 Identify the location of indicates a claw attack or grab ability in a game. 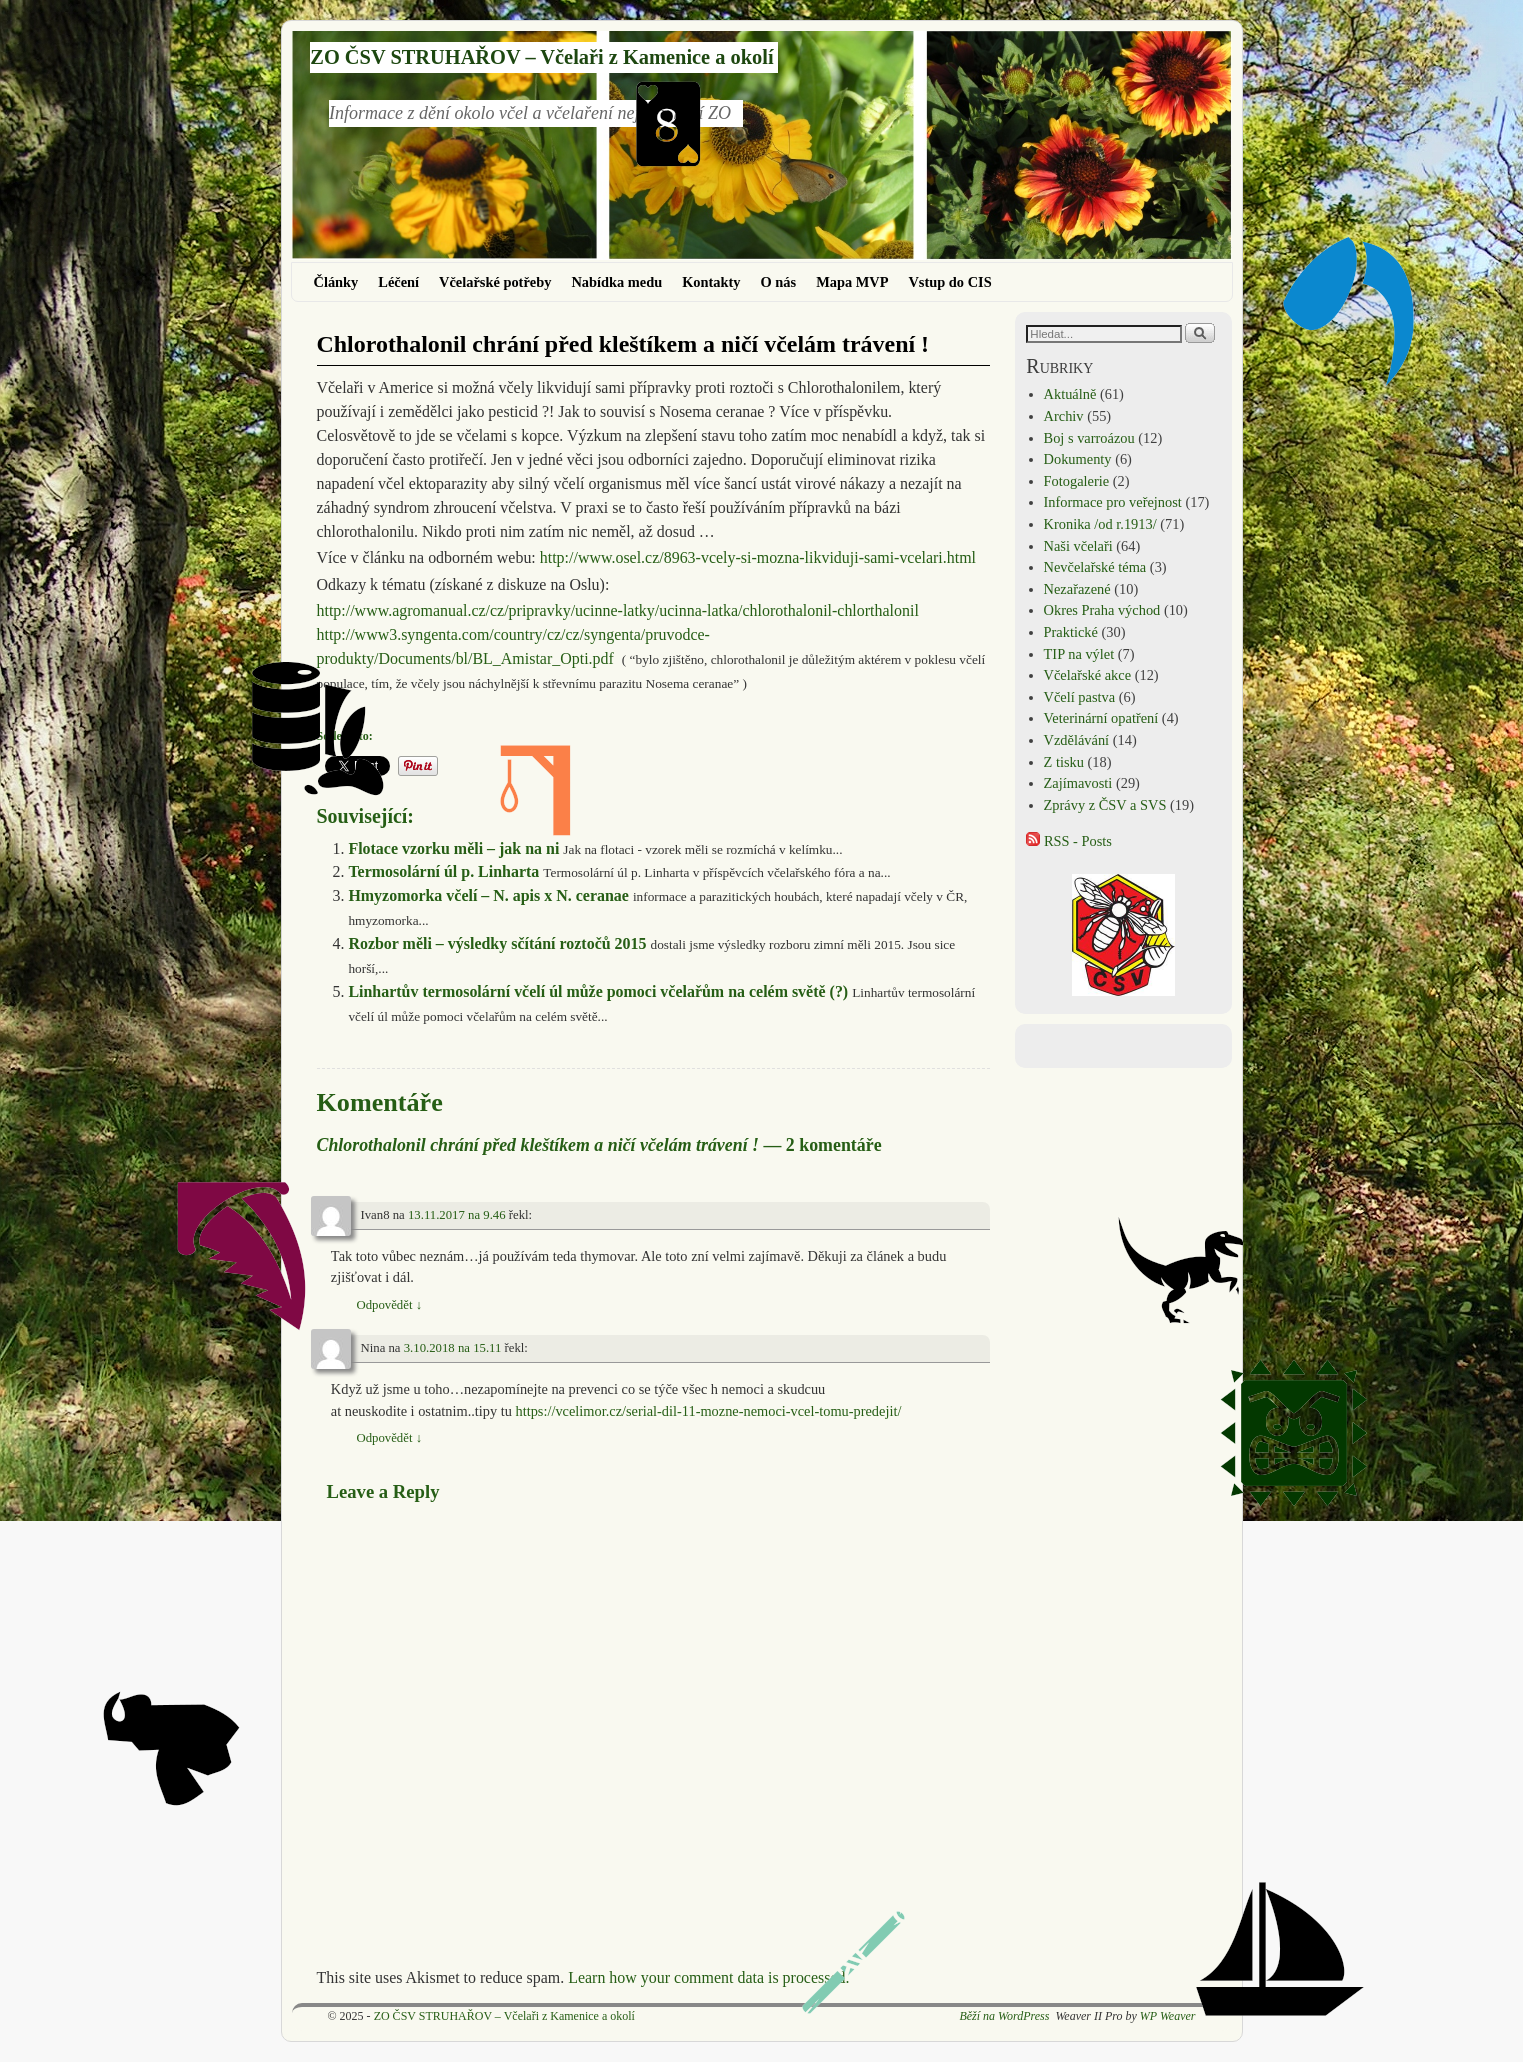
(1348, 311).